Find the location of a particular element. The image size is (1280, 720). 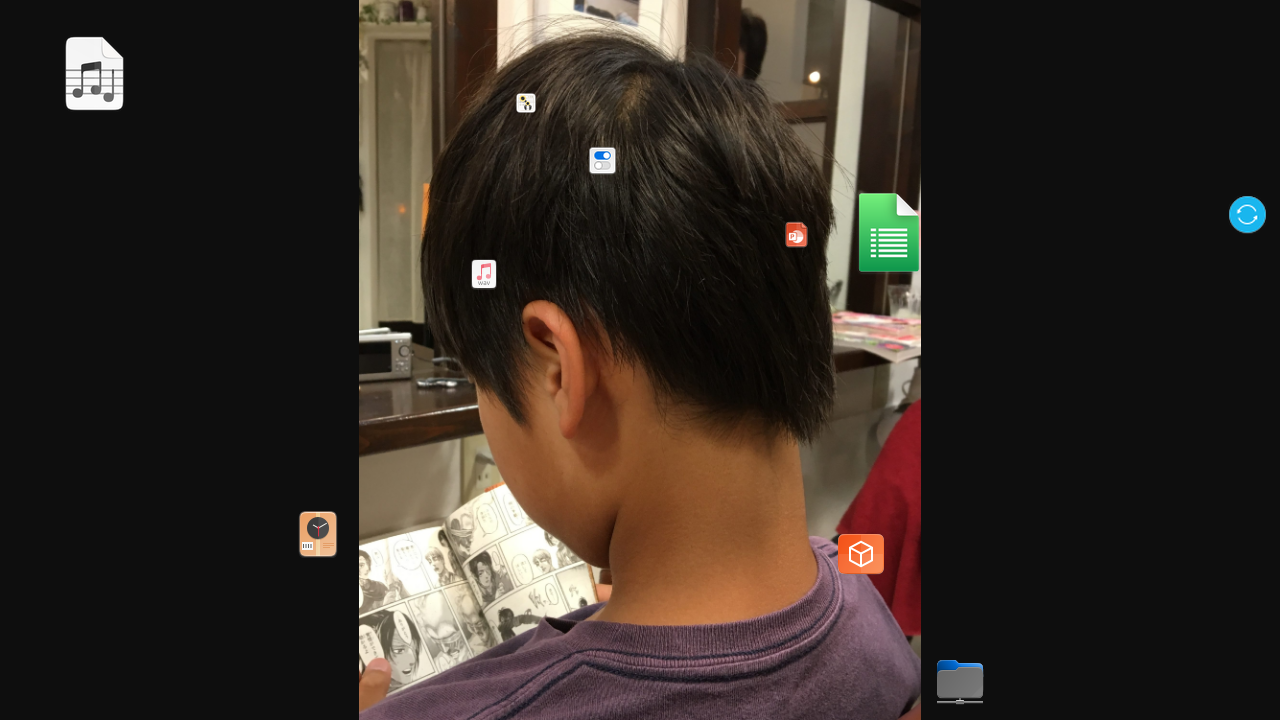

3D model file in STL binary format is located at coordinates (861, 553).